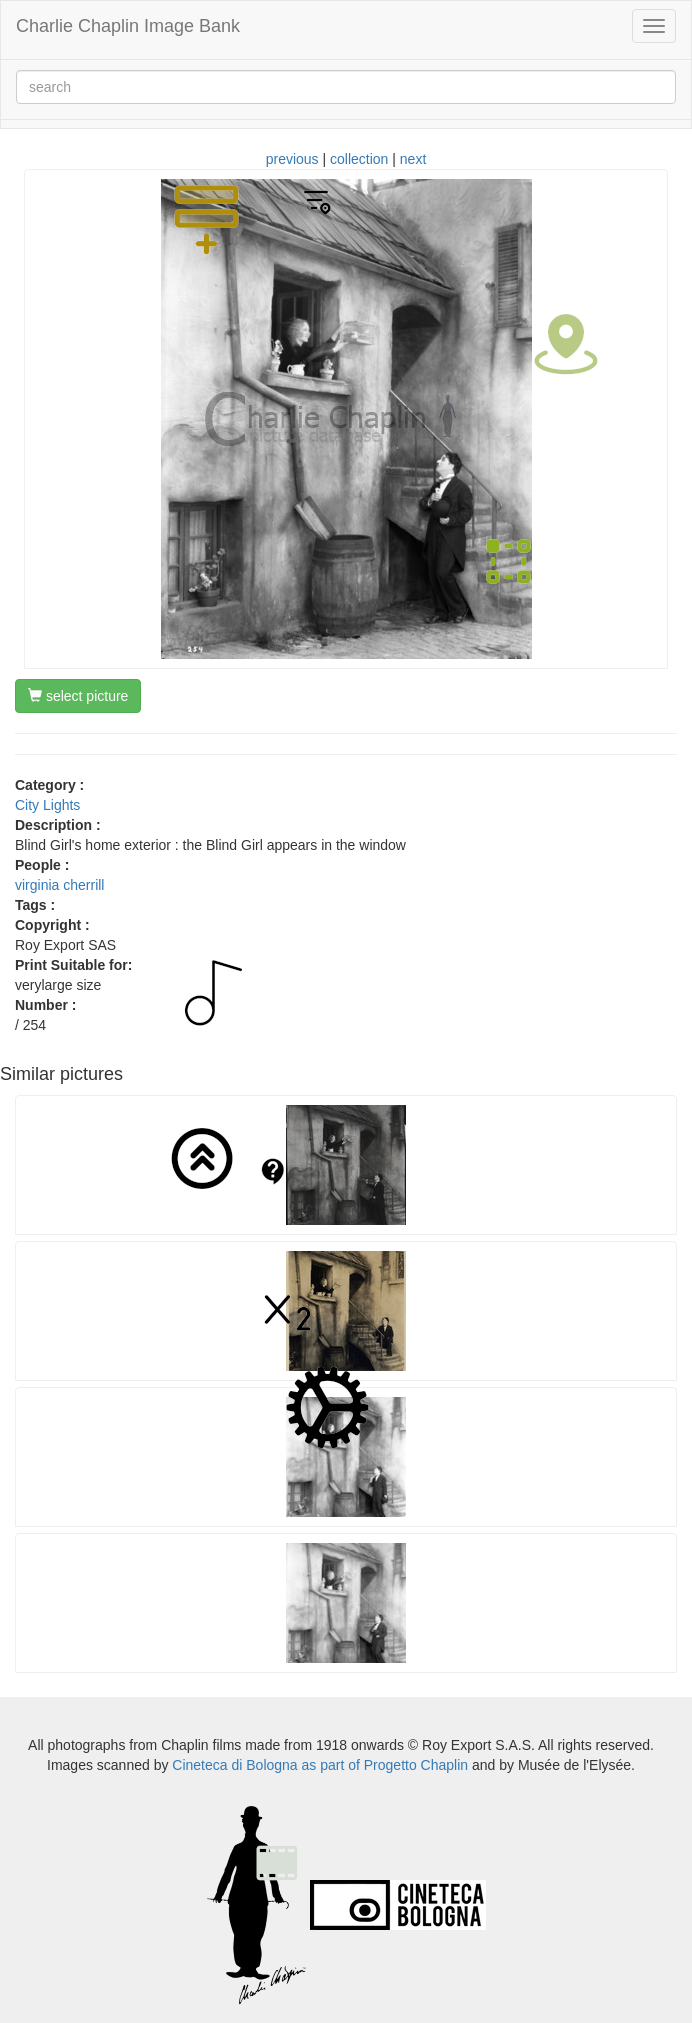 The height and width of the screenshot is (2023, 692). Describe the element at coordinates (566, 345) in the screenshot. I see `view location area or zone on map` at that location.